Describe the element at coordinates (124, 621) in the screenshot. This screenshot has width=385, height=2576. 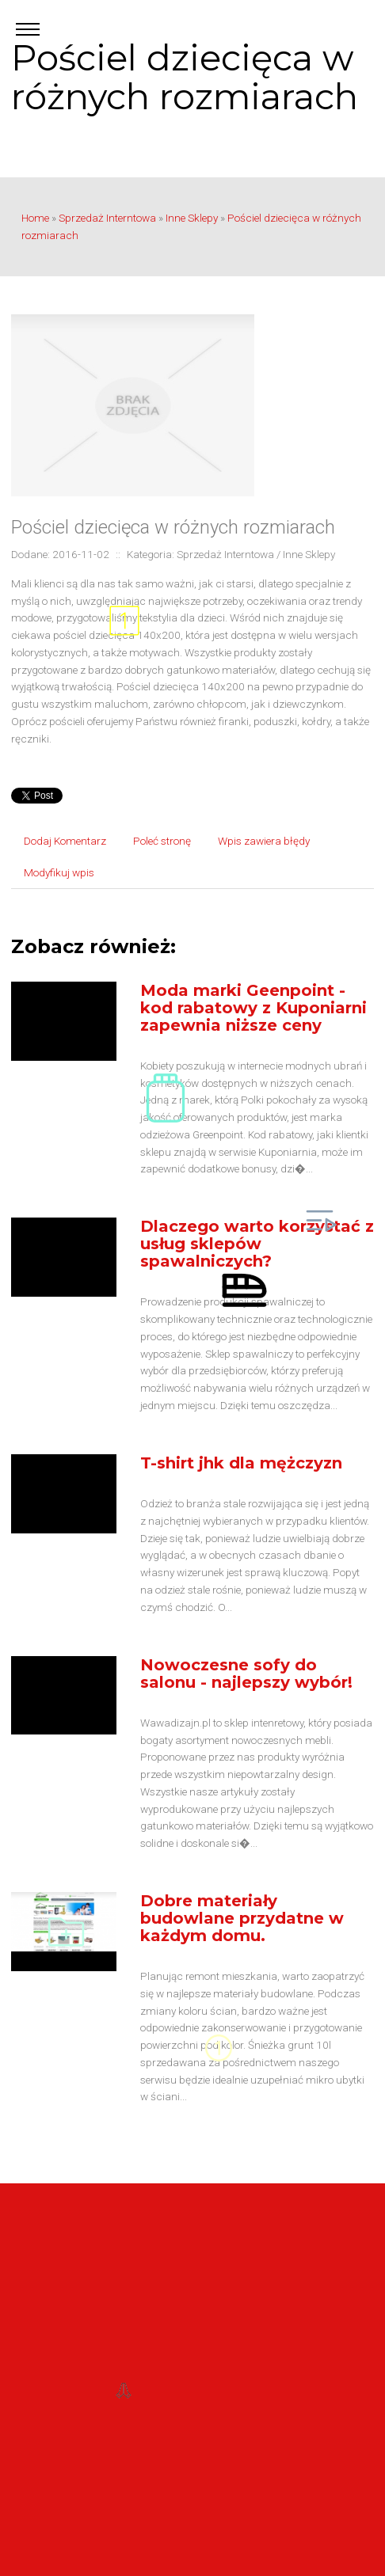
I see `indicates the first step in a process` at that location.